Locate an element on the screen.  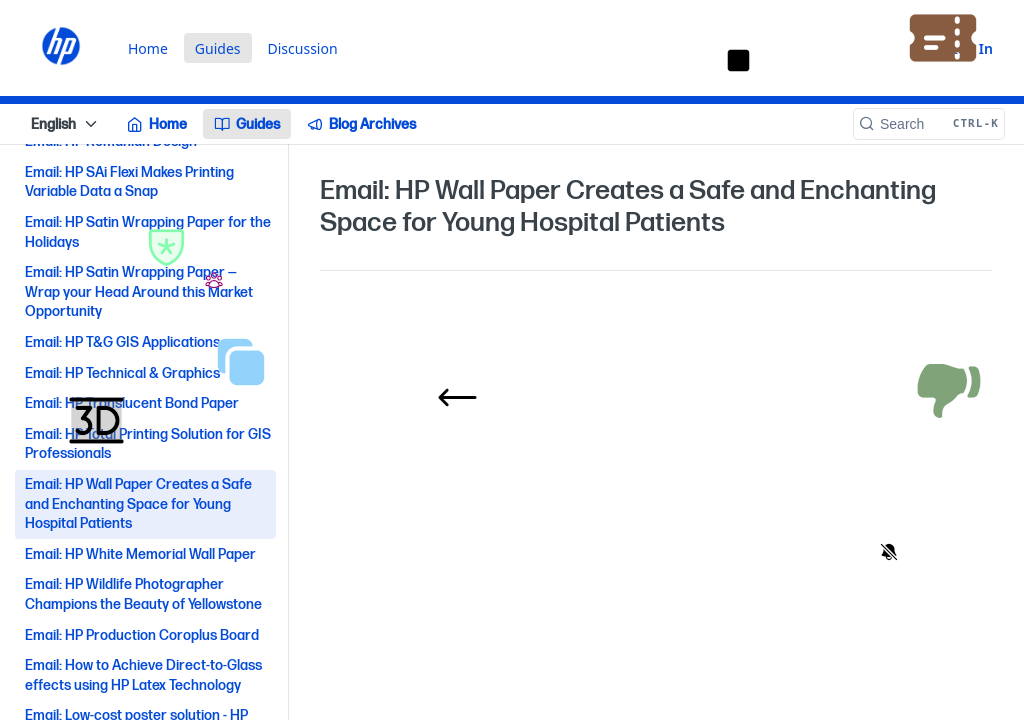
dislike or downvote content is located at coordinates (949, 388).